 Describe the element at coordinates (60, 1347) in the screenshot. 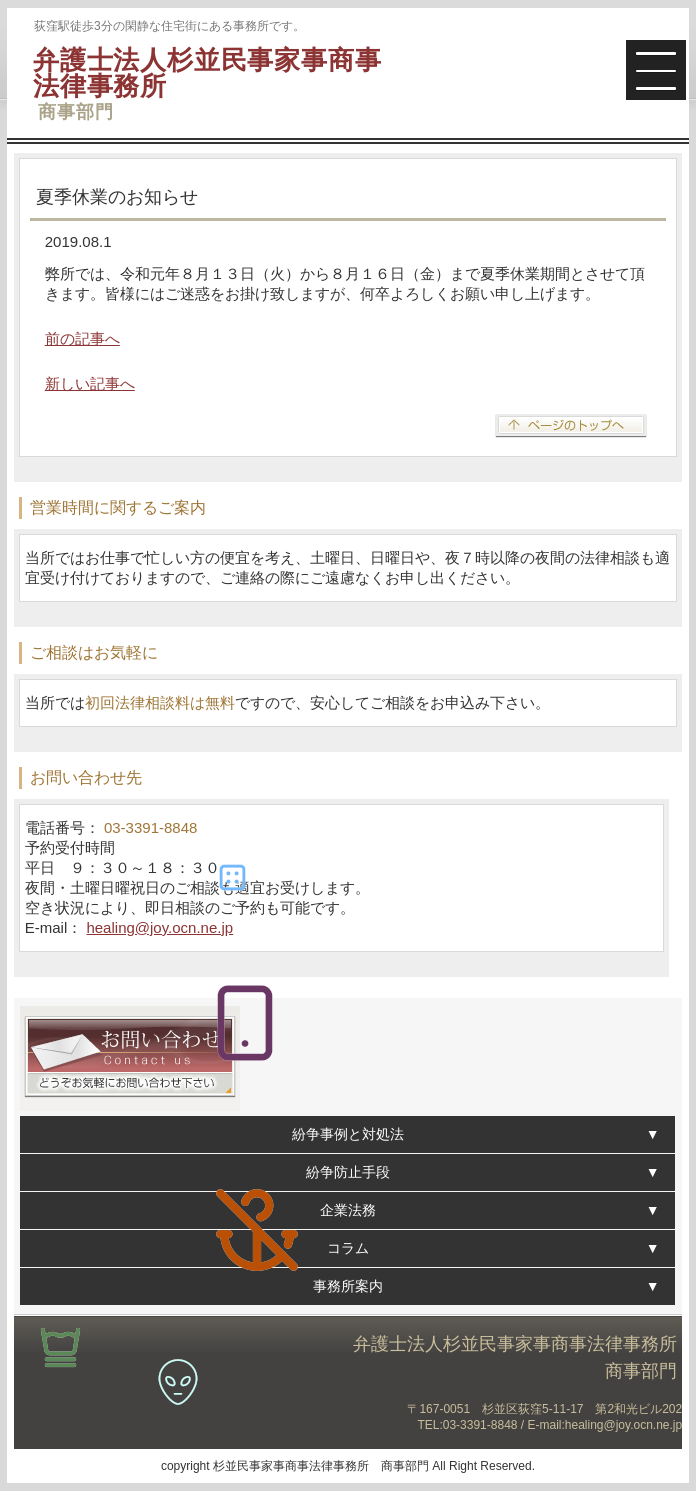

I see `gentle wash cycle setting` at that location.